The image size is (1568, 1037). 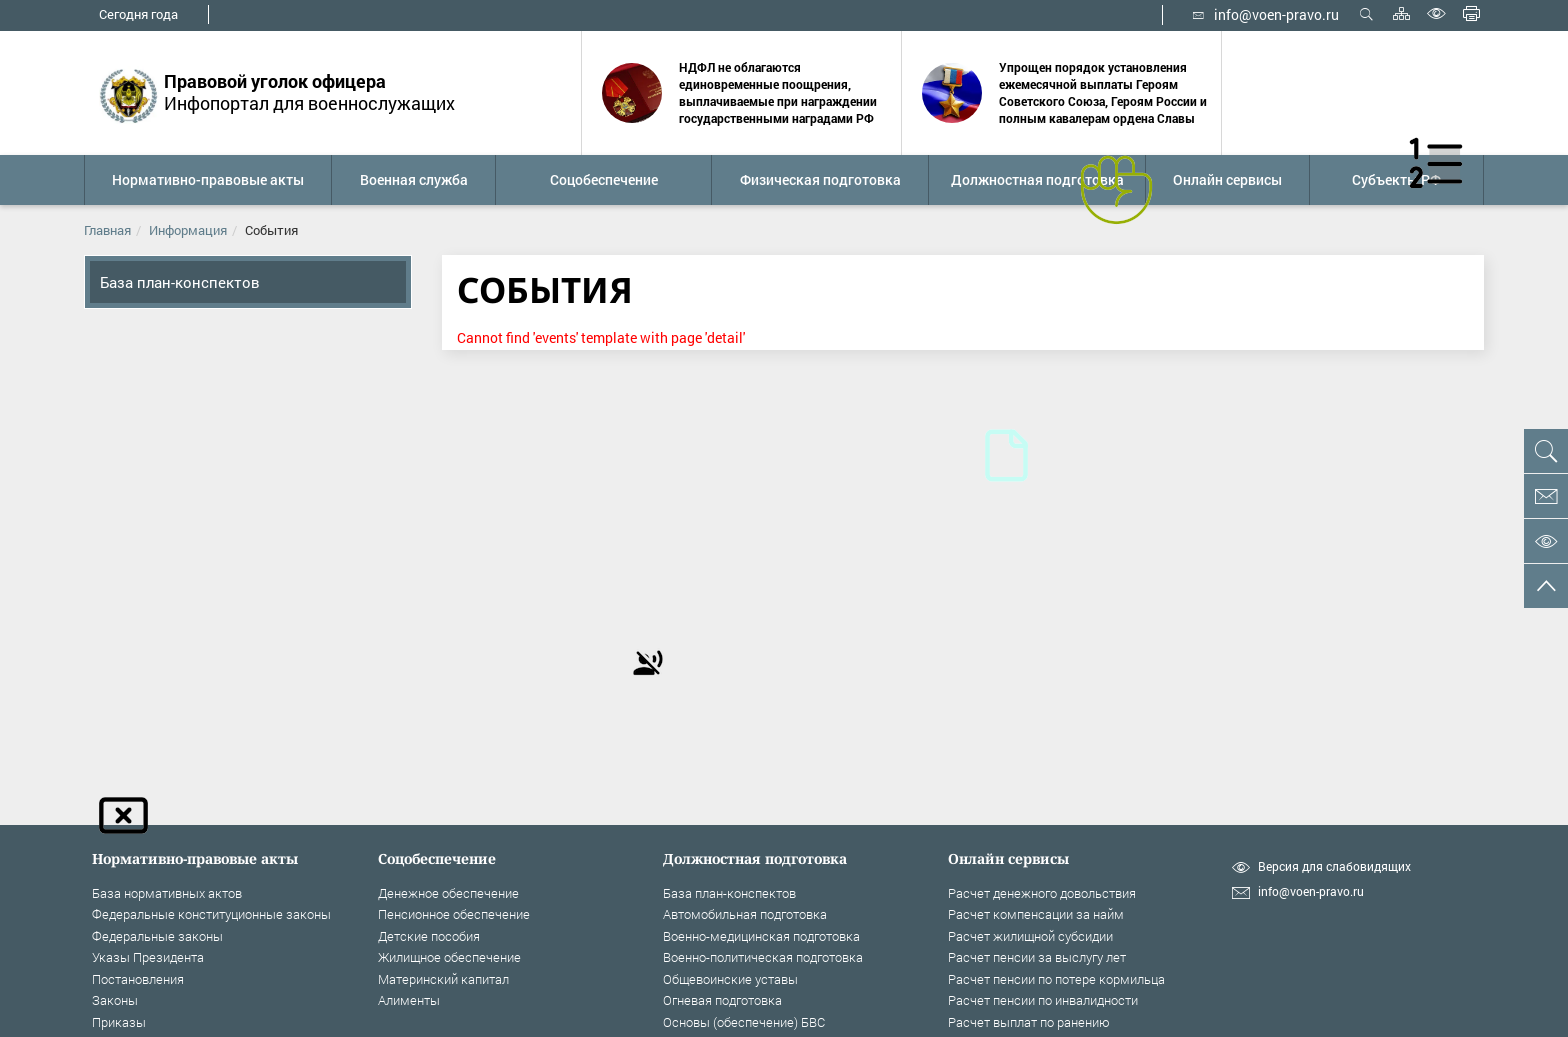 I want to click on create a numbered list, so click(x=1436, y=164).